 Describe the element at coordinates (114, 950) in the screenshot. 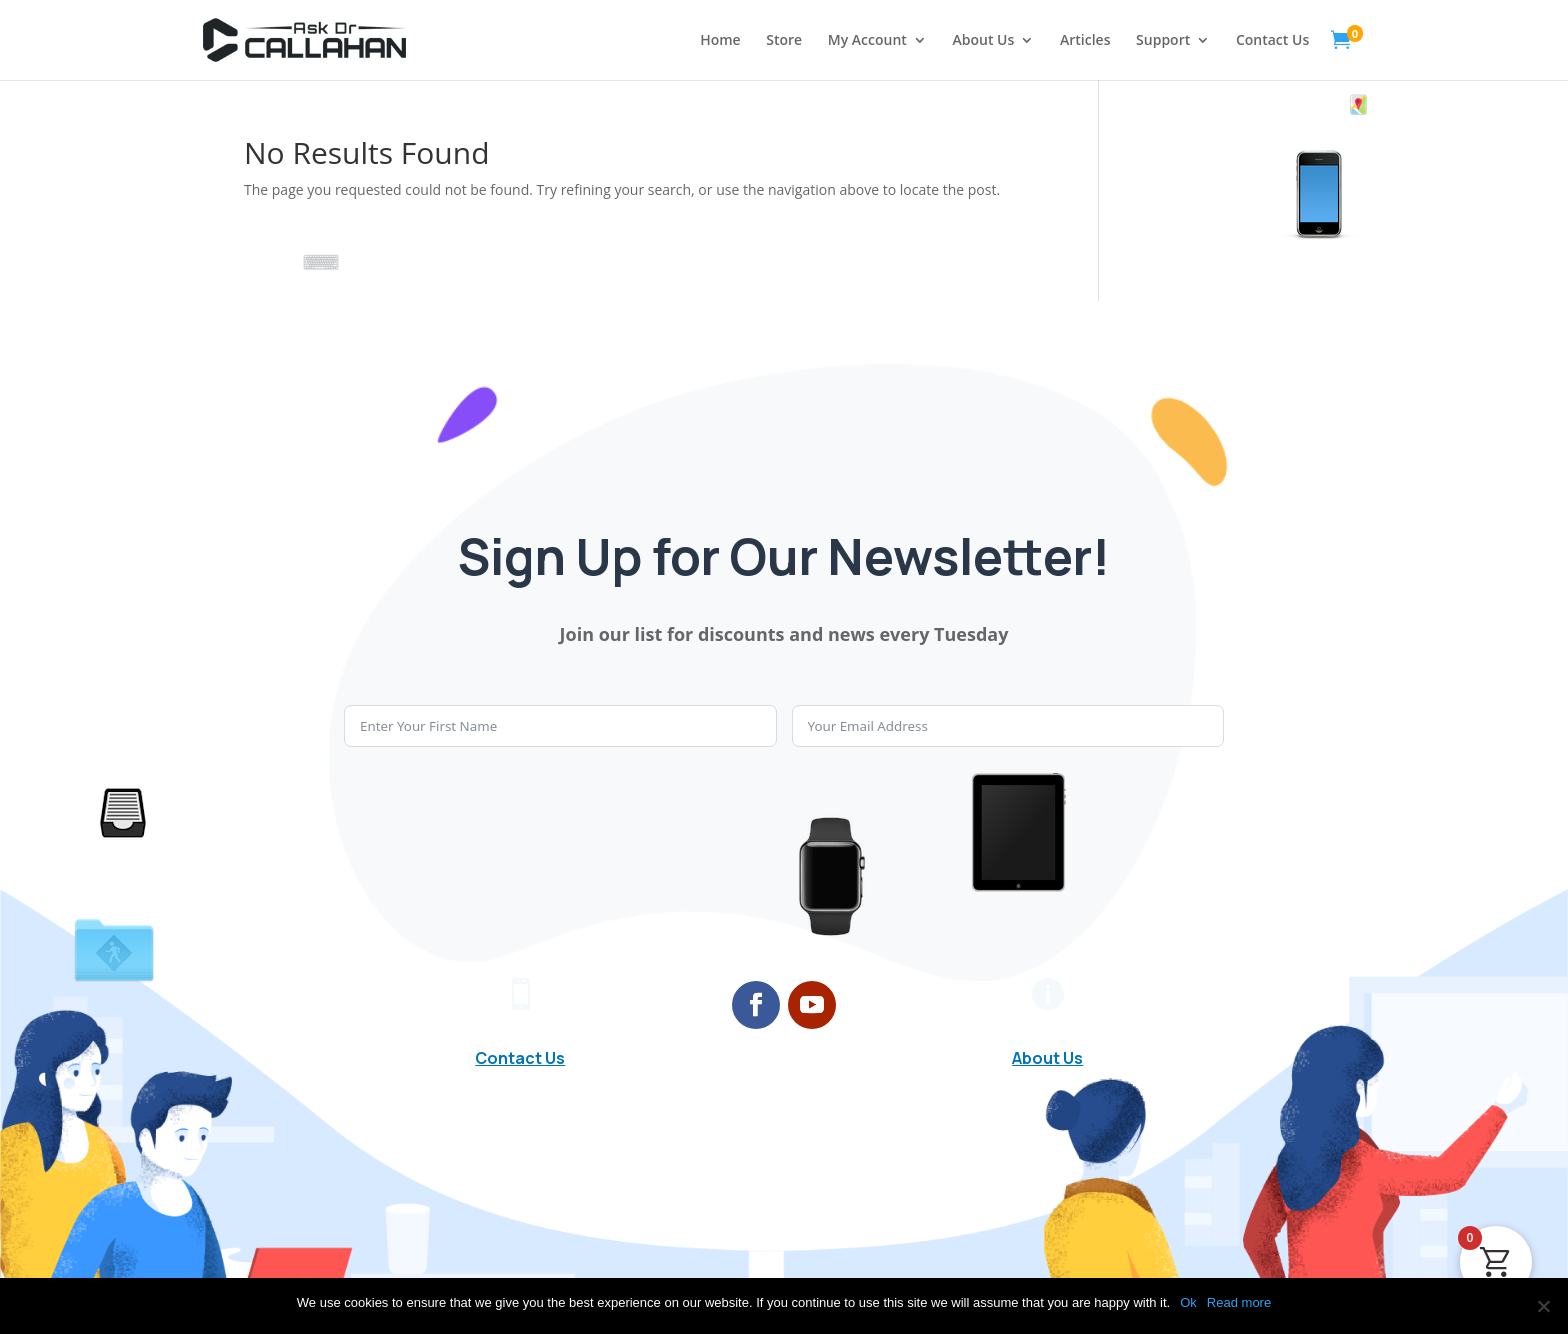

I see `access the public folder for shared files` at that location.